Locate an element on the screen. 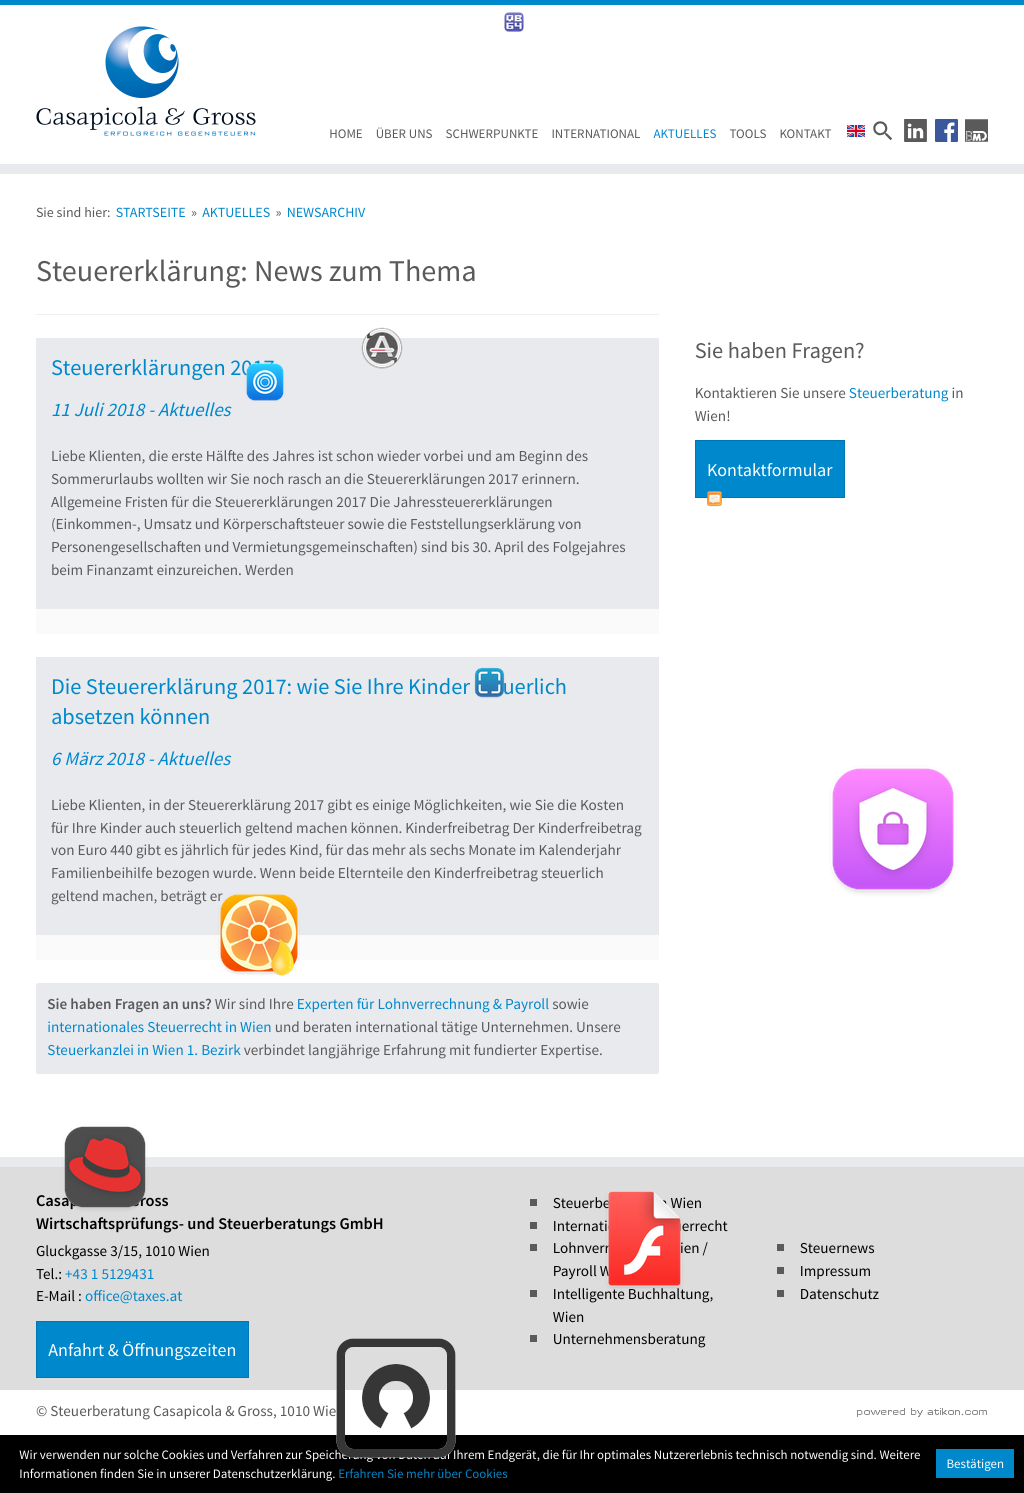 Image resolution: width=1024 pixels, height=1493 pixels. open Red Hat Enterprise Linux application is located at coordinates (105, 1167).